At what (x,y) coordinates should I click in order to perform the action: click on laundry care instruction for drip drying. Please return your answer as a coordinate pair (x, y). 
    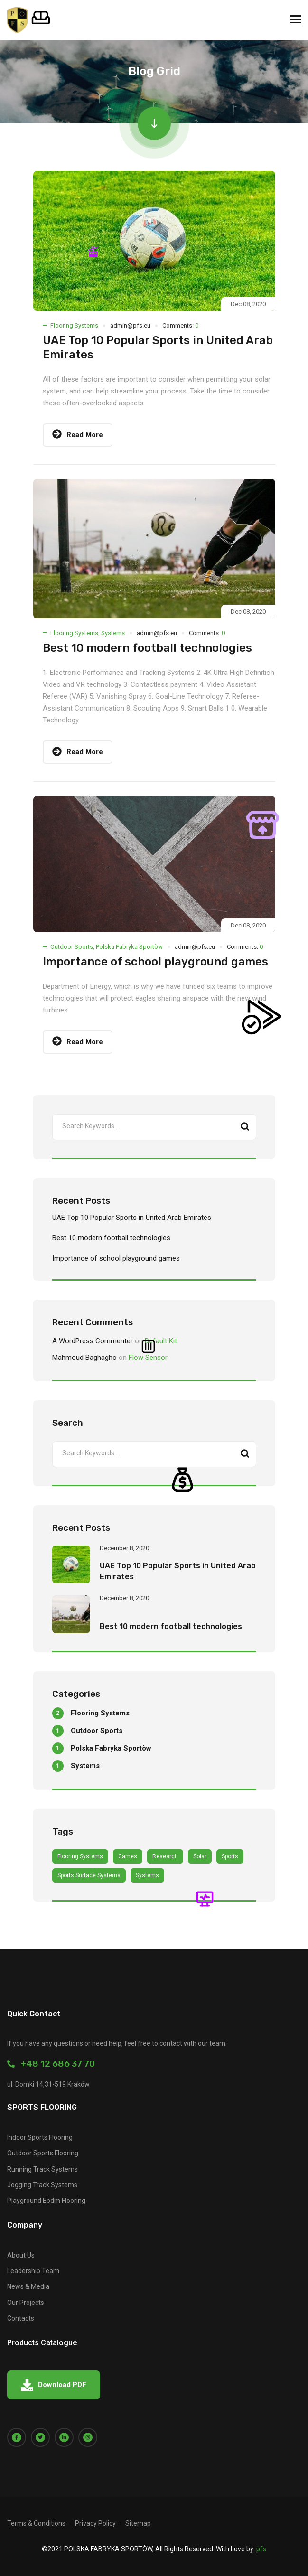
    Looking at the image, I should click on (148, 1346).